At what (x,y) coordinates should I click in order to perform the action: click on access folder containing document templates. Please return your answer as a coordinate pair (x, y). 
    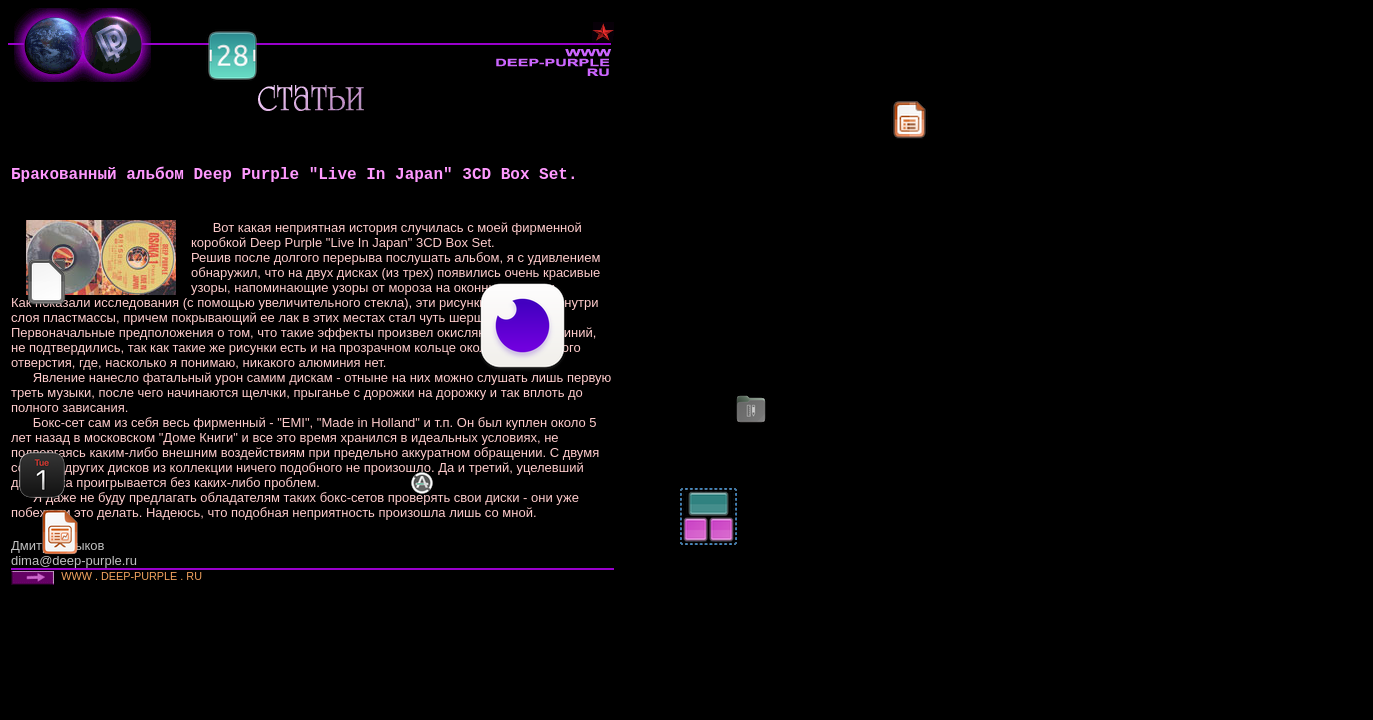
    Looking at the image, I should click on (751, 409).